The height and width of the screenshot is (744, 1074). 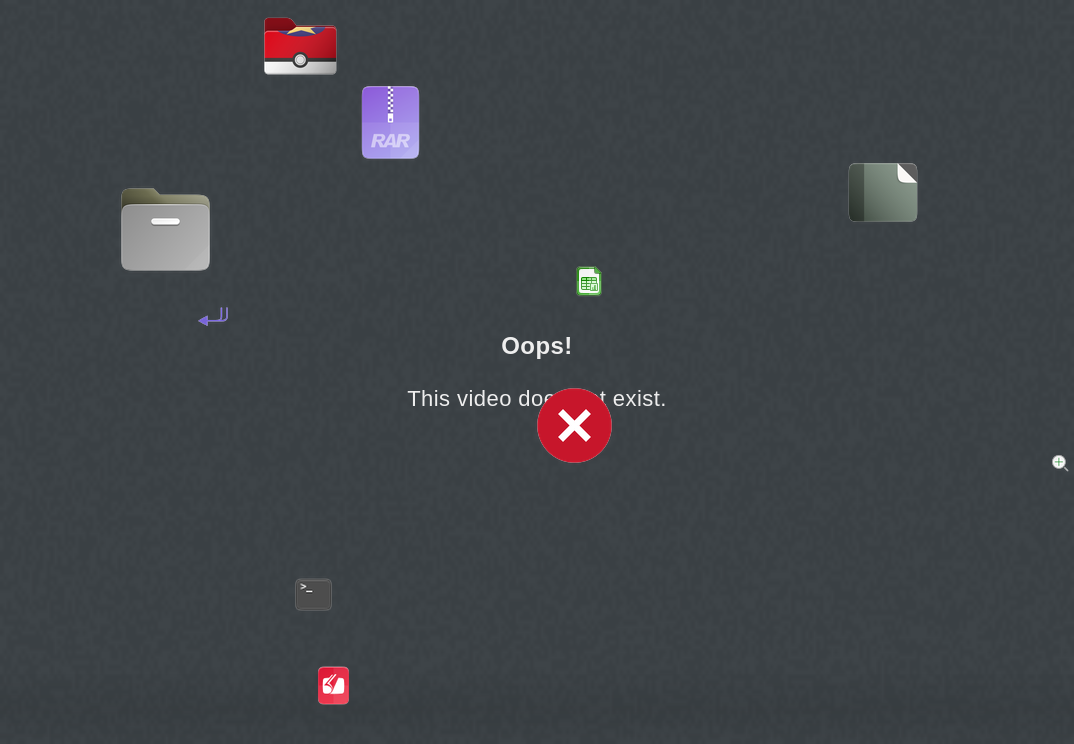 What do you see at coordinates (333, 685) in the screenshot?
I see `an EPS image file` at bounding box center [333, 685].